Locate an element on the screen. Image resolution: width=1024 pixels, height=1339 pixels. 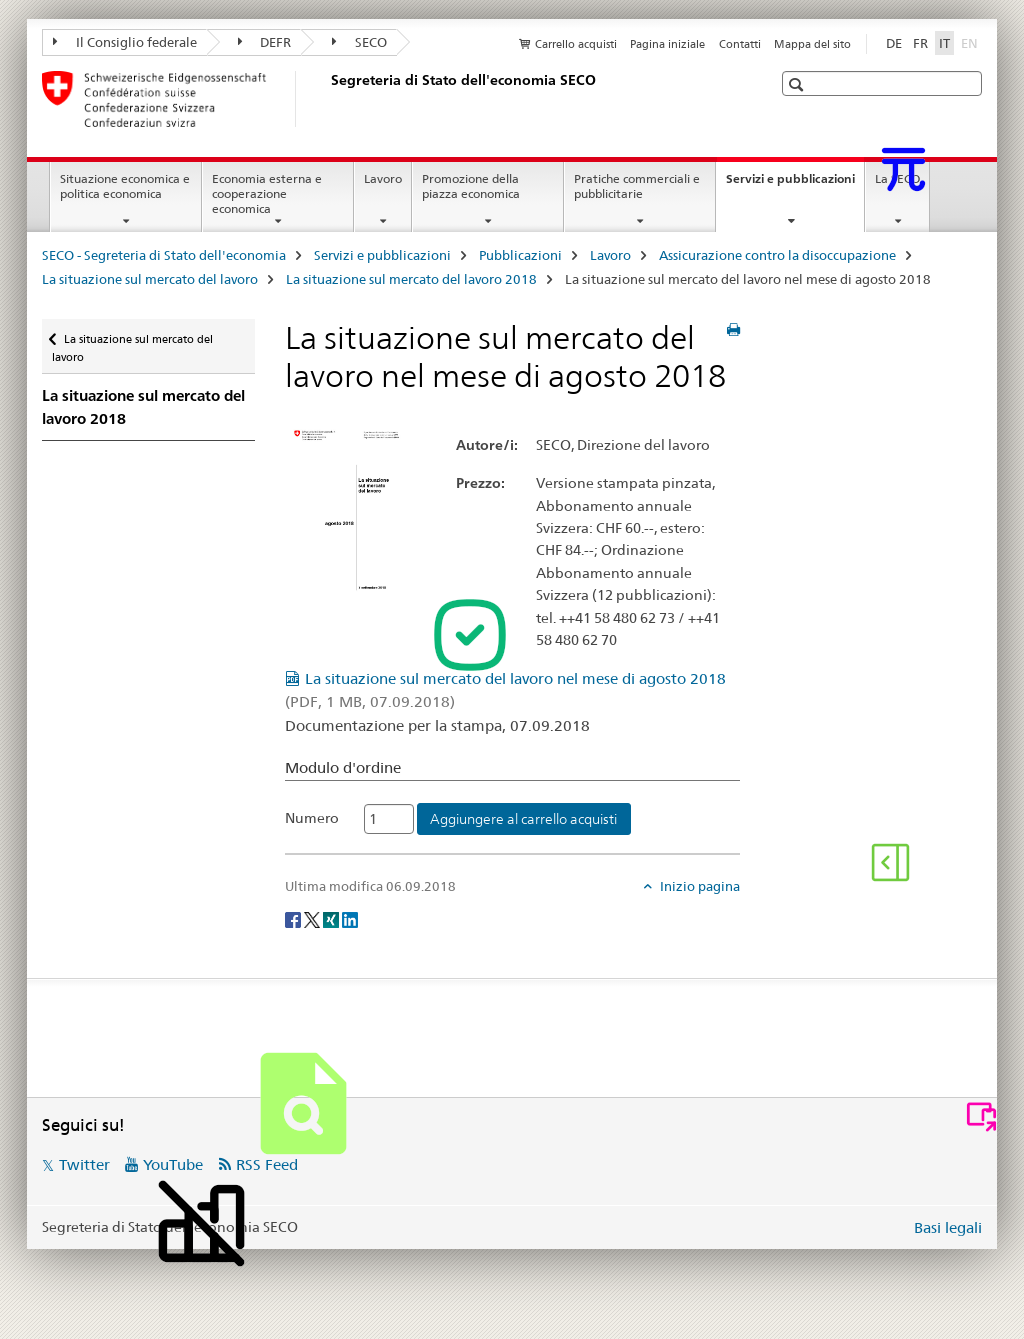
search within a document is located at coordinates (303, 1103).